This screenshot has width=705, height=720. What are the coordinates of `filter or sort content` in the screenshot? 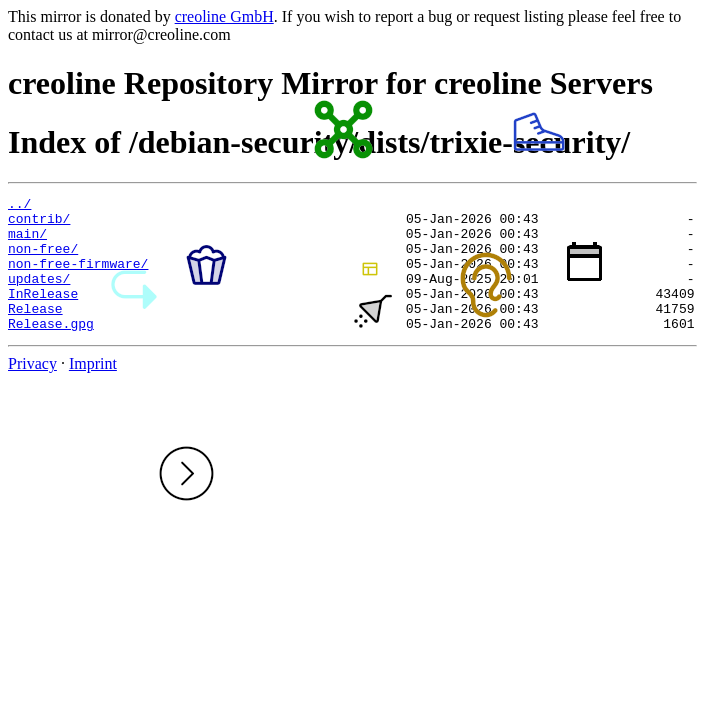 It's located at (372, 309).